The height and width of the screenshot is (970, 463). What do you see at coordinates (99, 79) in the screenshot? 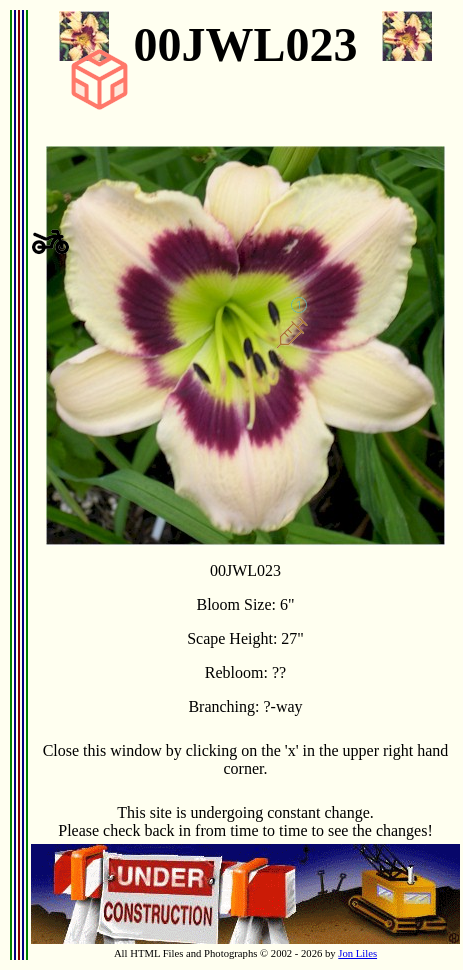
I see `open codesandbox development environment` at bounding box center [99, 79].